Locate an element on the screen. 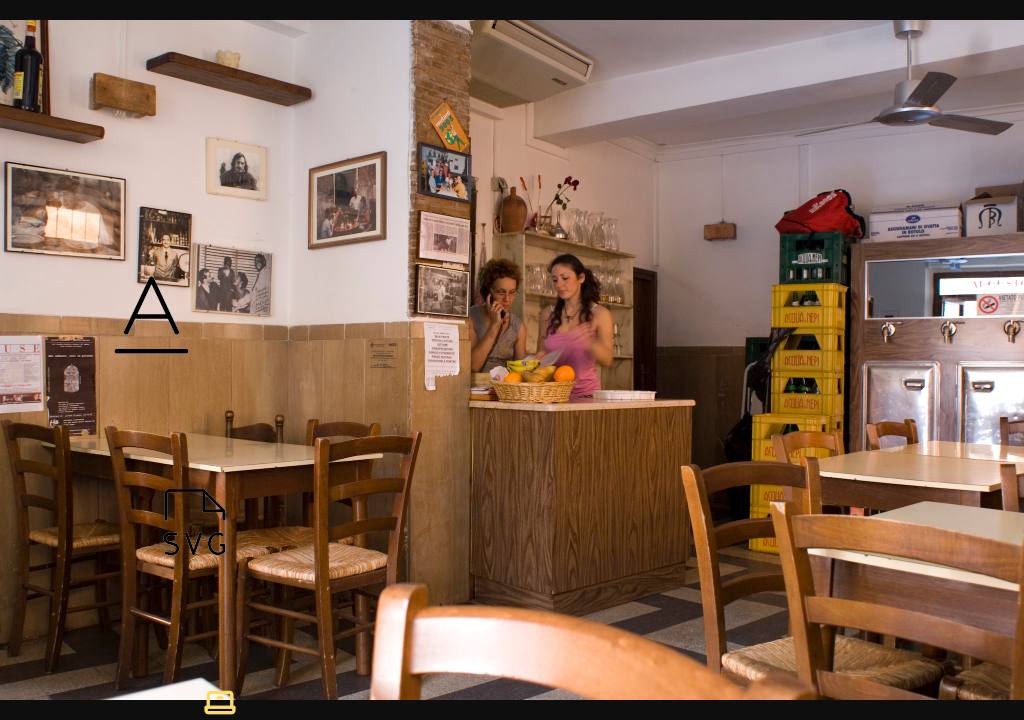 This screenshot has width=1024, height=720. apply underline formatting to selected text is located at coordinates (151, 316).